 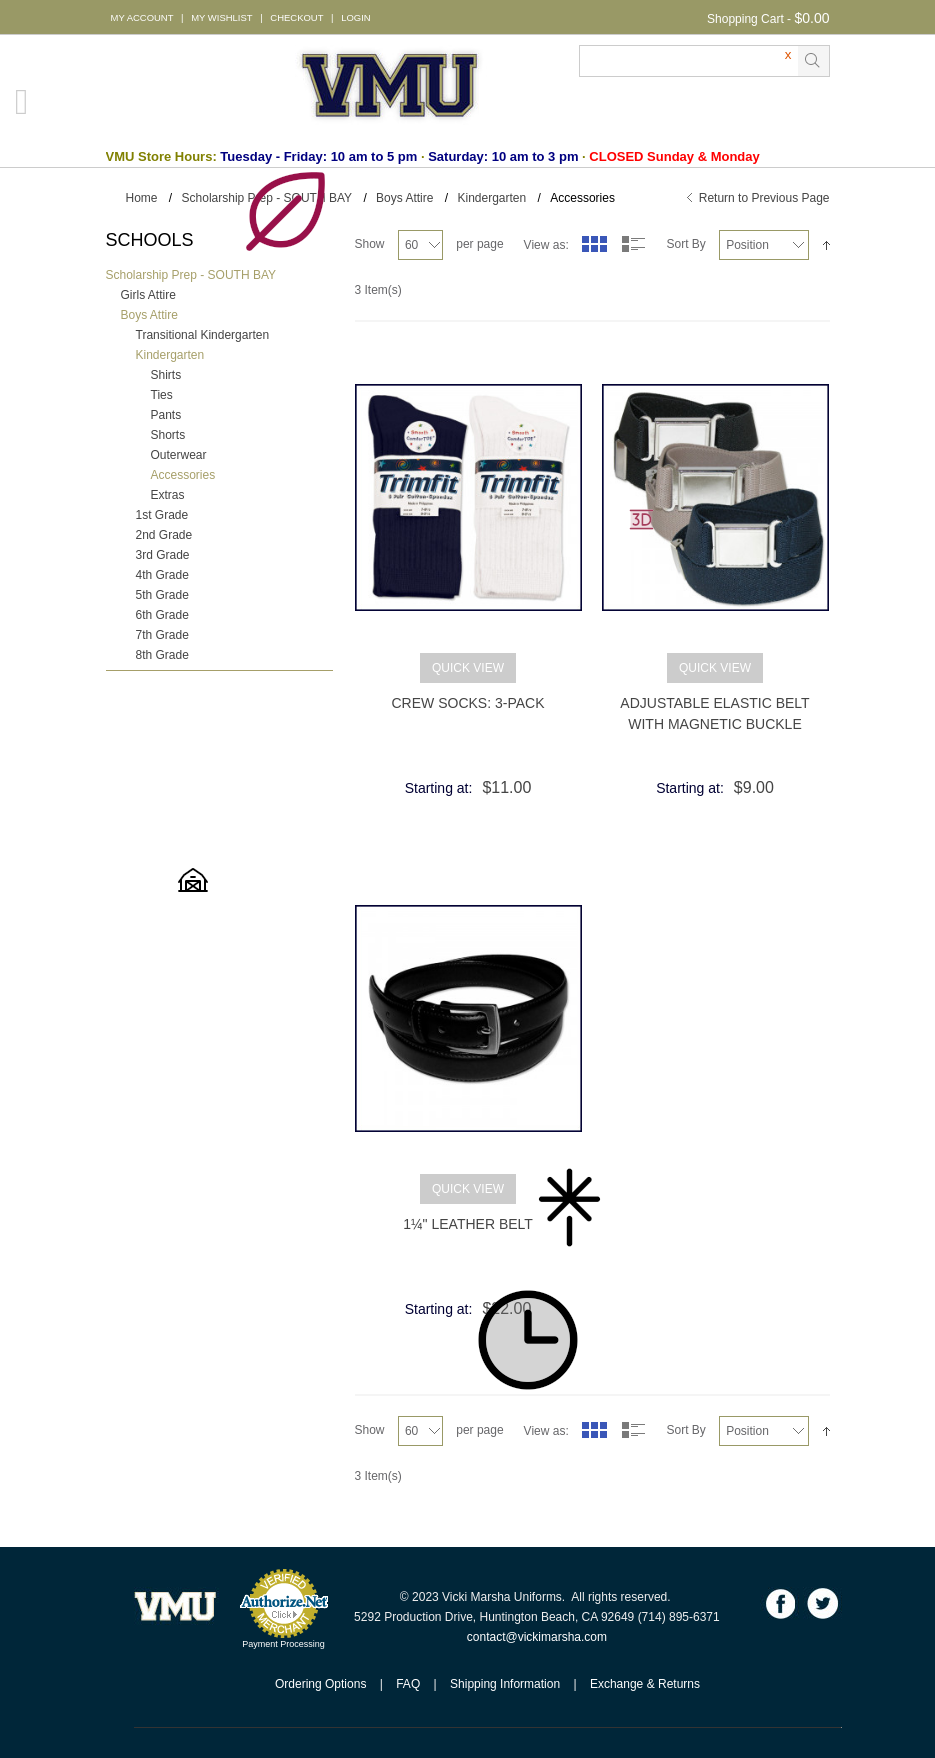 I want to click on access farm or agricultural settings, so click(x=193, y=882).